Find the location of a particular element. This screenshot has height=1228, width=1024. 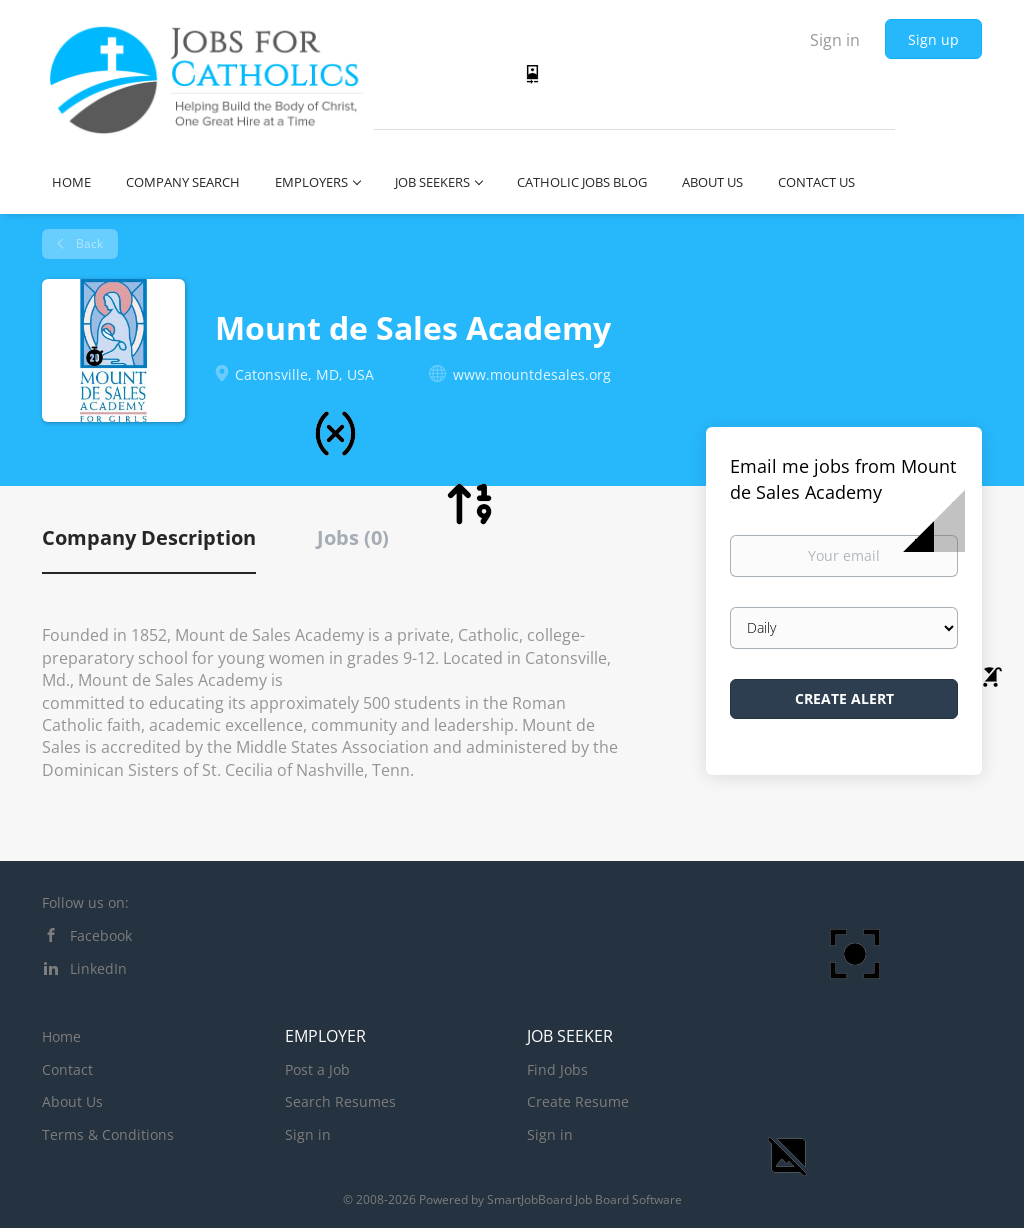

set a 20-second timer is located at coordinates (94, 356).